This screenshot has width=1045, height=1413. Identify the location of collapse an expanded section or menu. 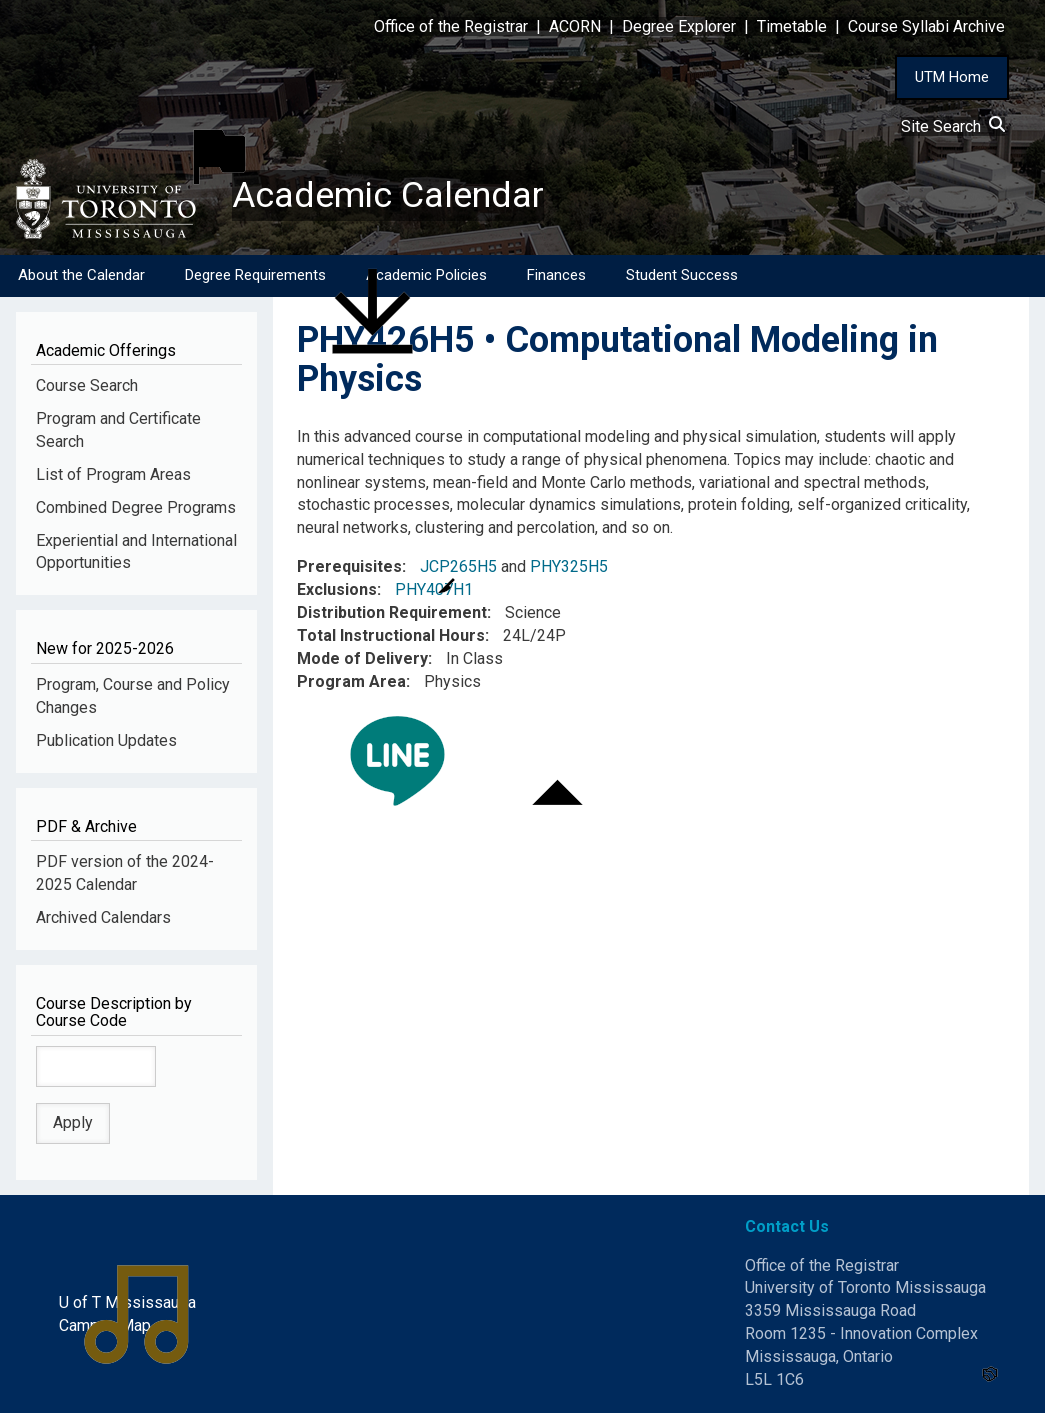
(557, 796).